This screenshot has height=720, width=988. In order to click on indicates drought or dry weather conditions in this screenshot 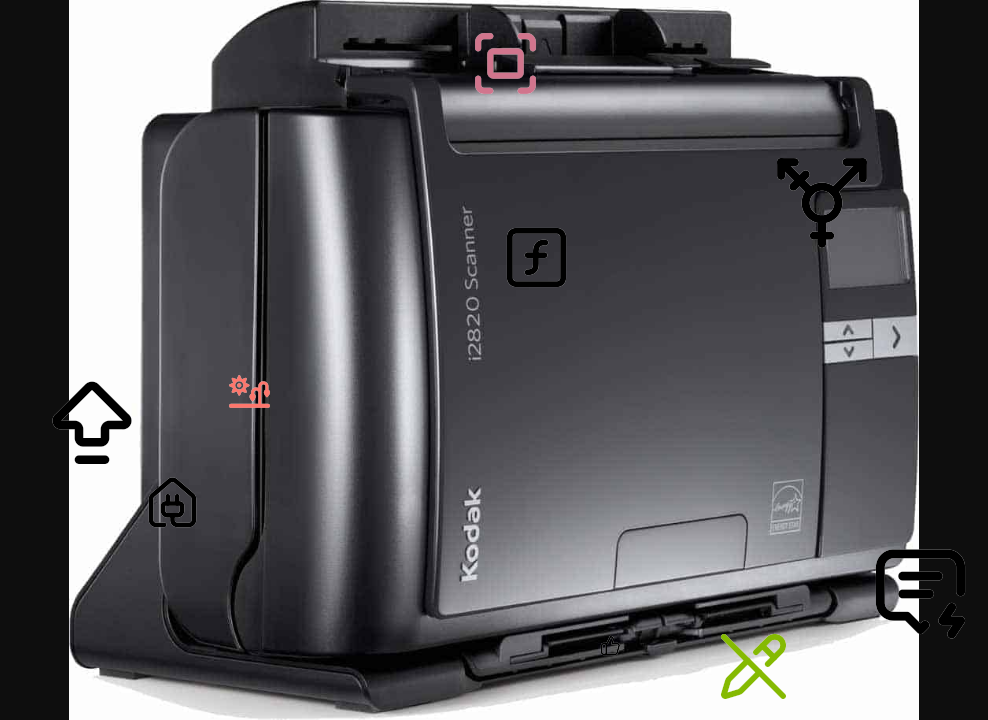, I will do `click(249, 391)`.